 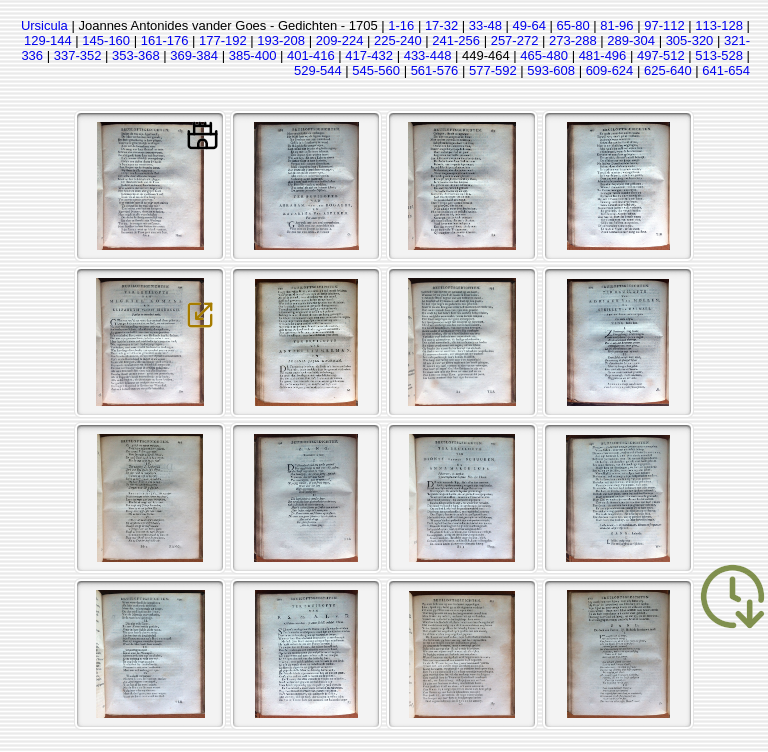 What do you see at coordinates (200, 315) in the screenshot?
I see `resize or scale an element` at bounding box center [200, 315].